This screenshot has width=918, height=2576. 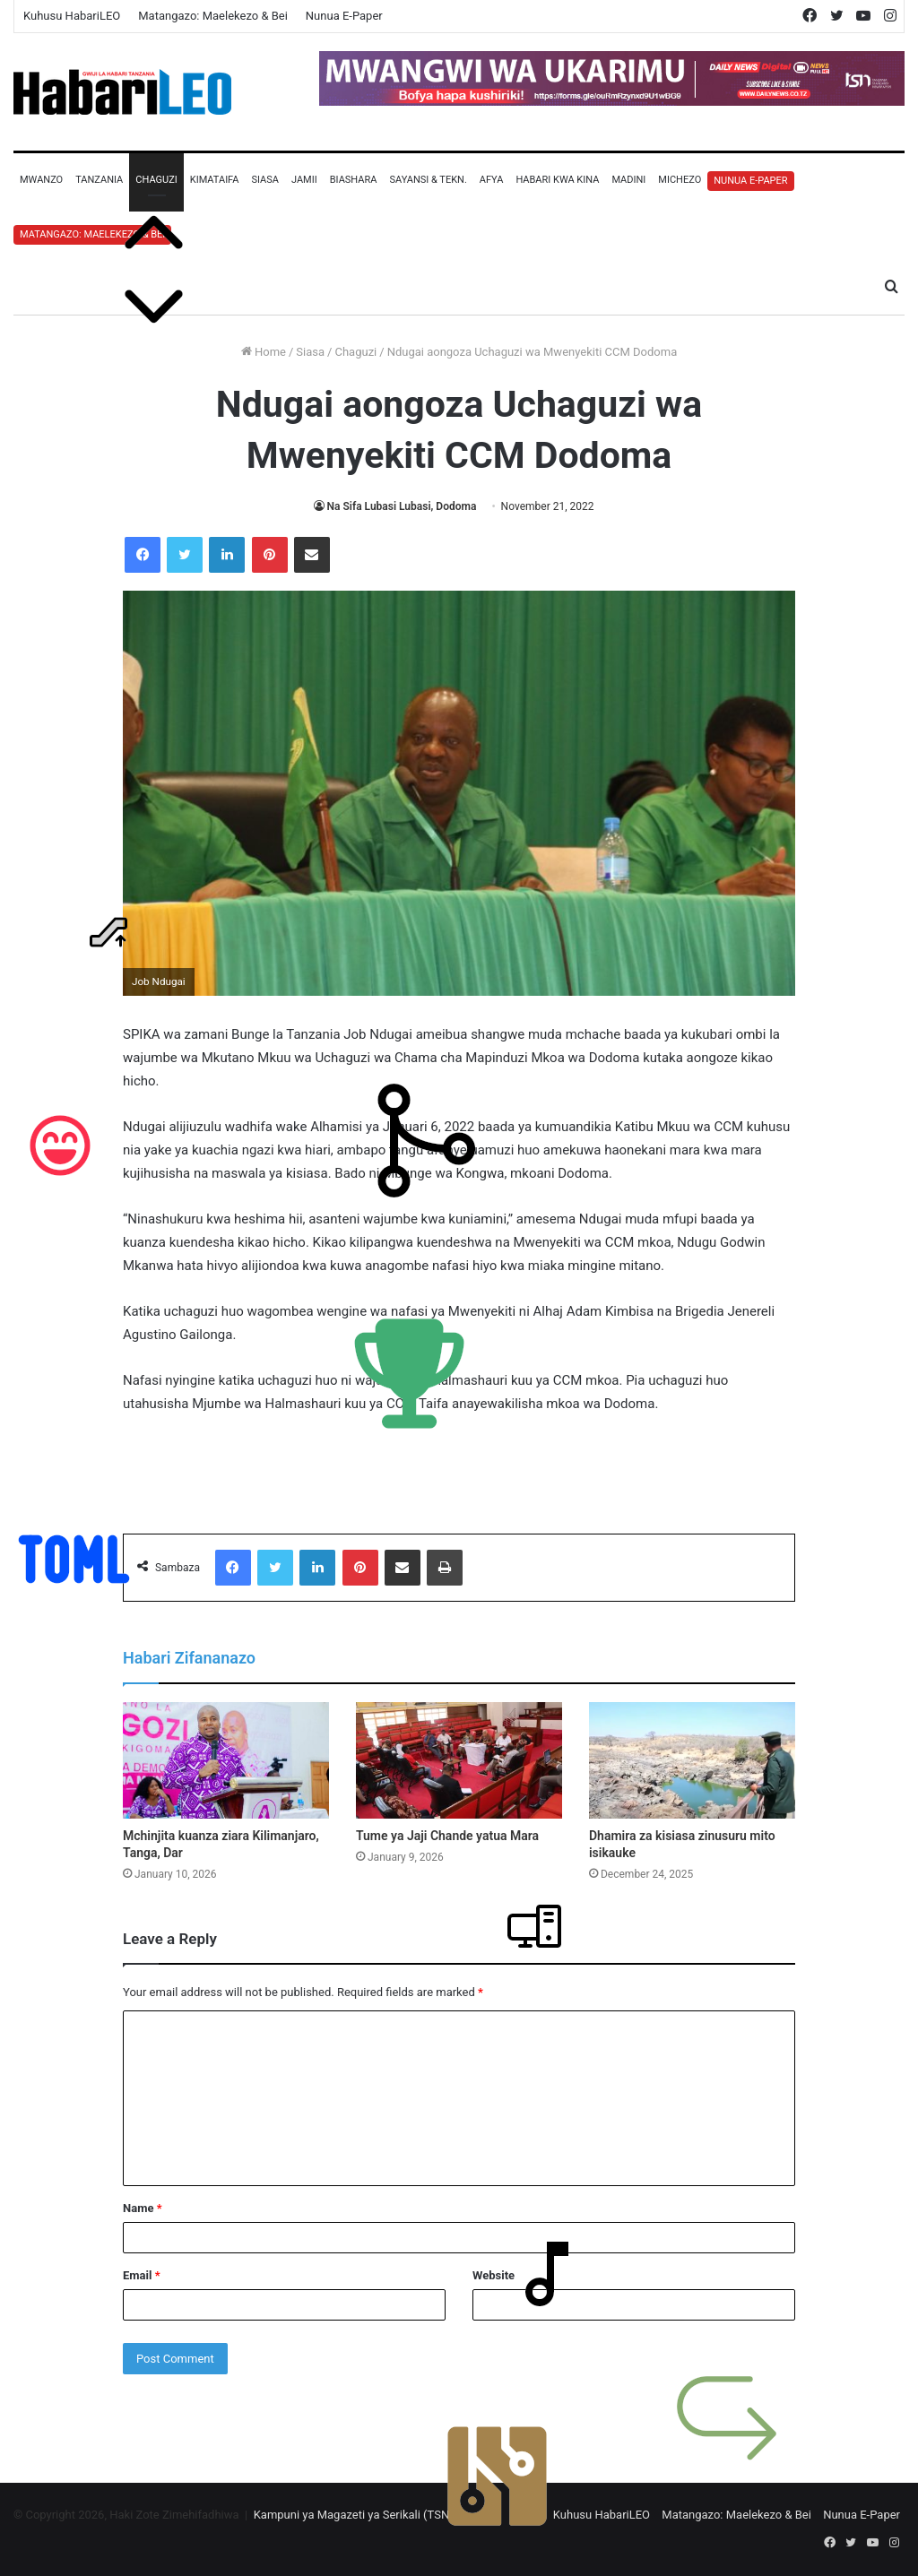 I want to click on redo or repeat last action, so click(x=726, y=2414).